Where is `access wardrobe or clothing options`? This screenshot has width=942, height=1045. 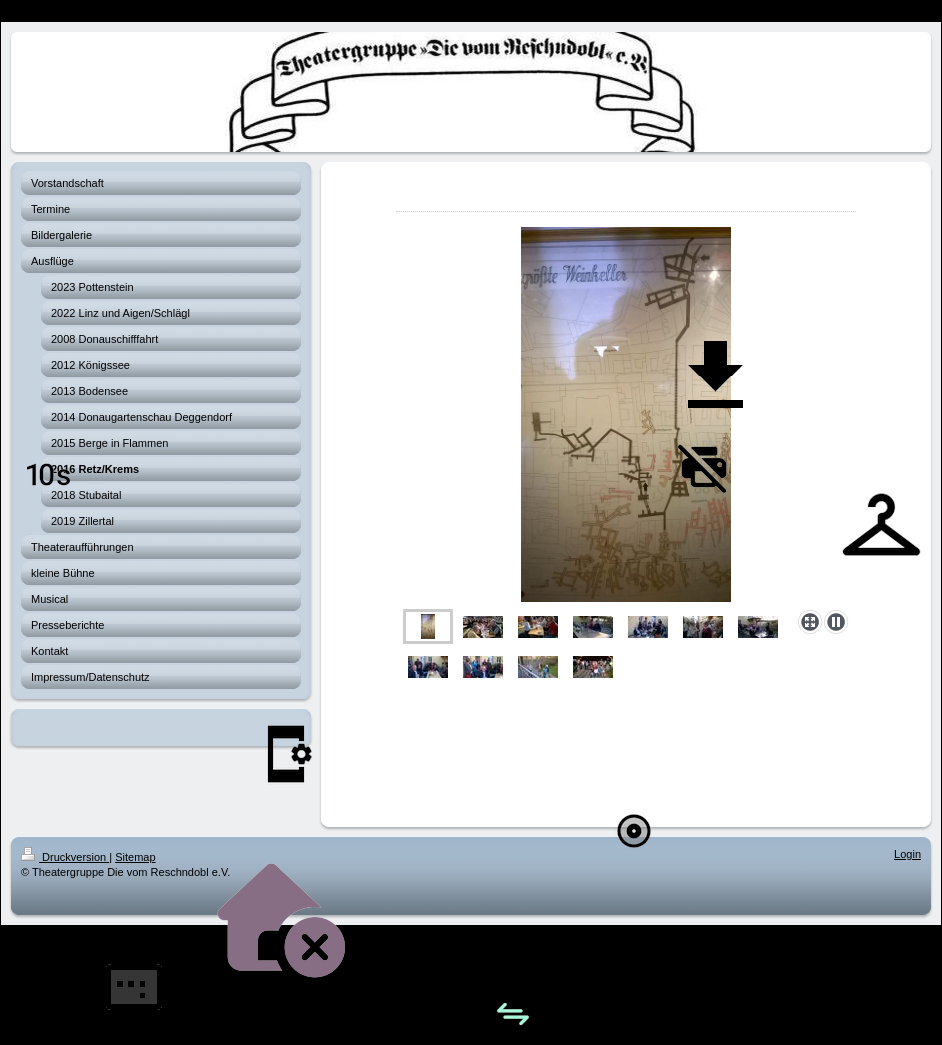
access wardrobe or clothing options is located at coordinates (881, 524).